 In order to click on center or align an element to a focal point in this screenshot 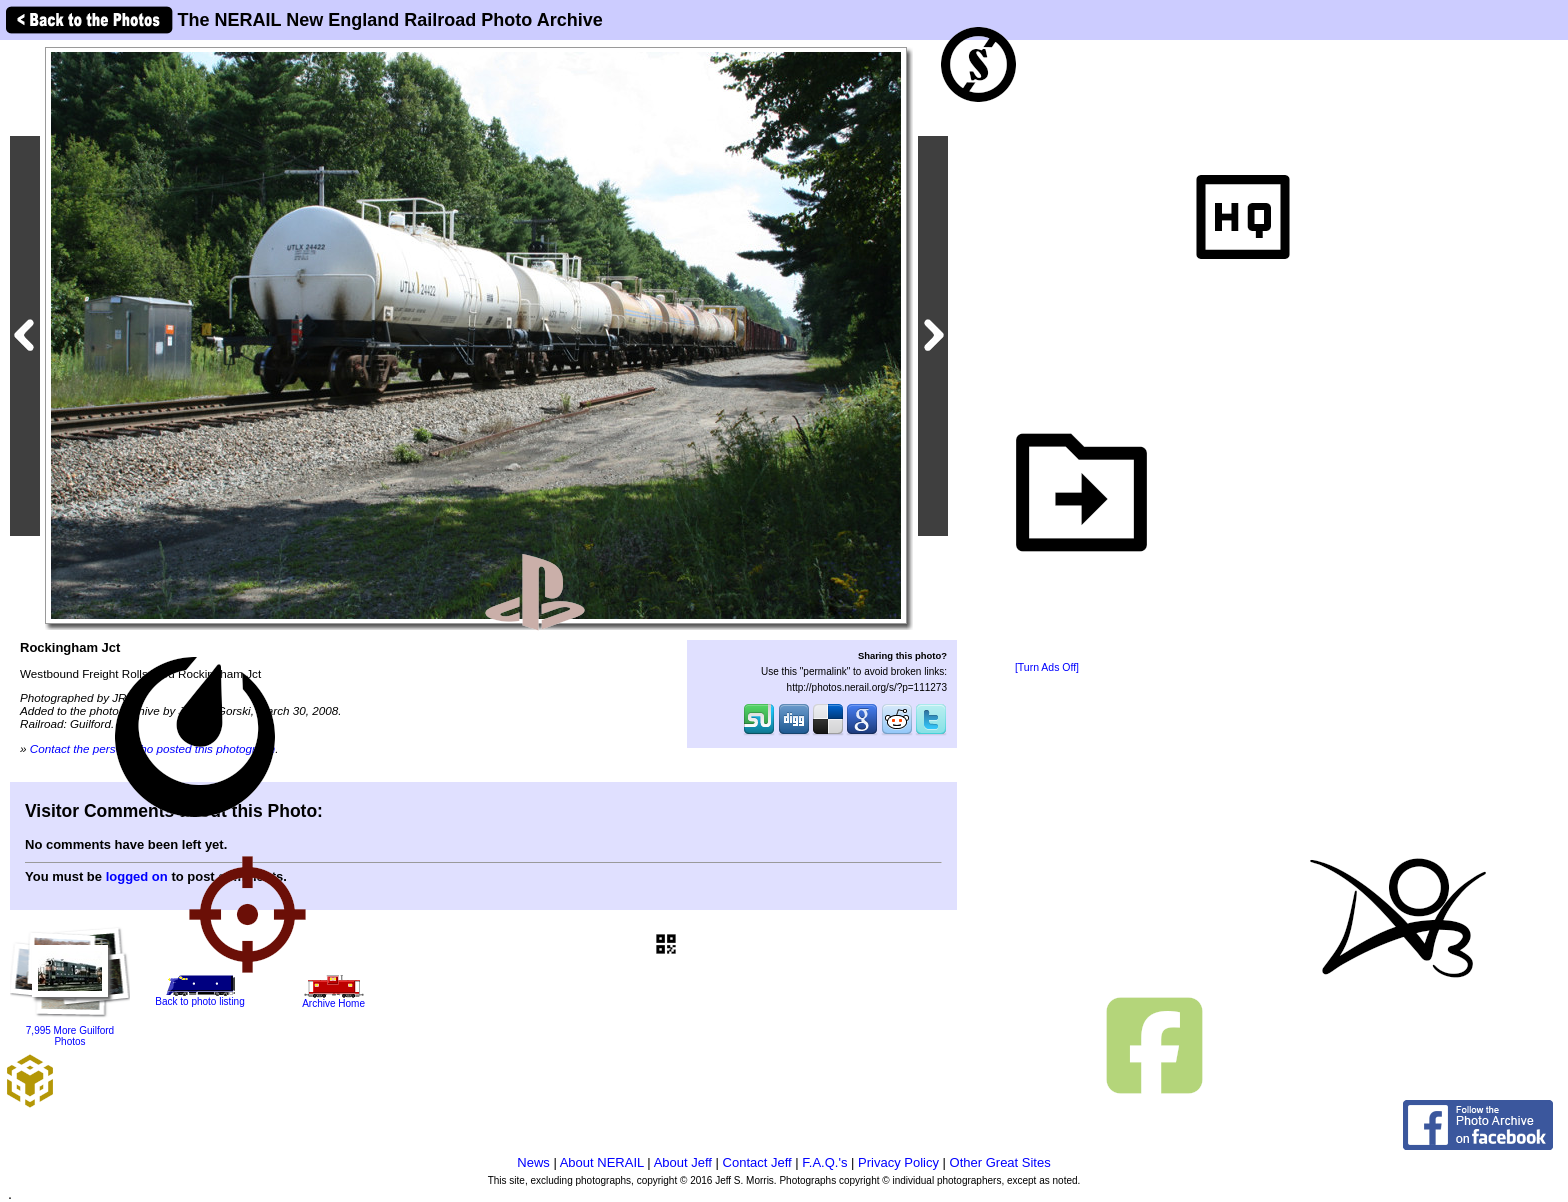, I will do `click(247, 914)`.